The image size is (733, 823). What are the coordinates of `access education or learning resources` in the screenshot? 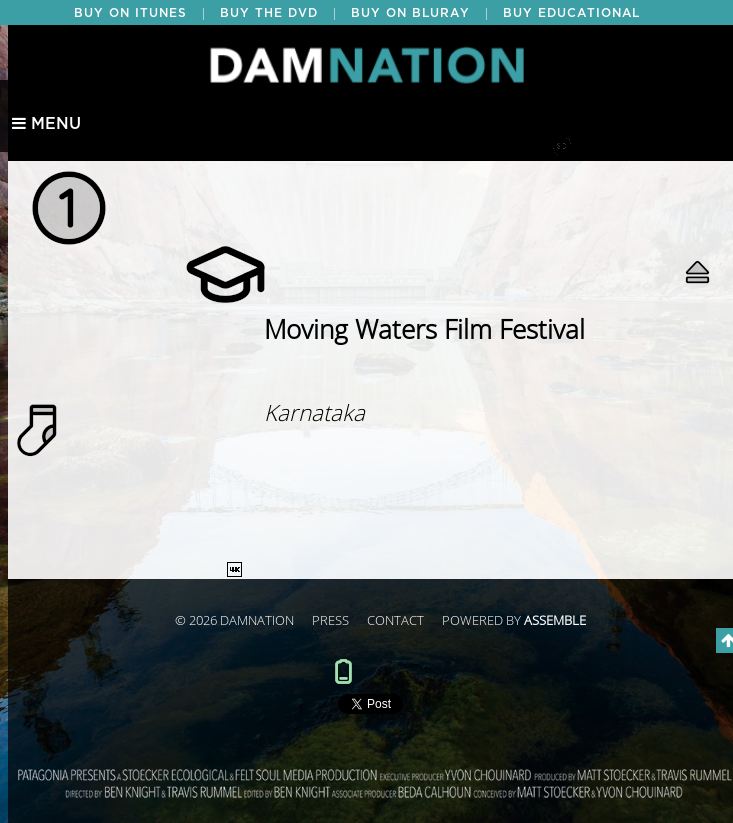 It's located at (225, 274).